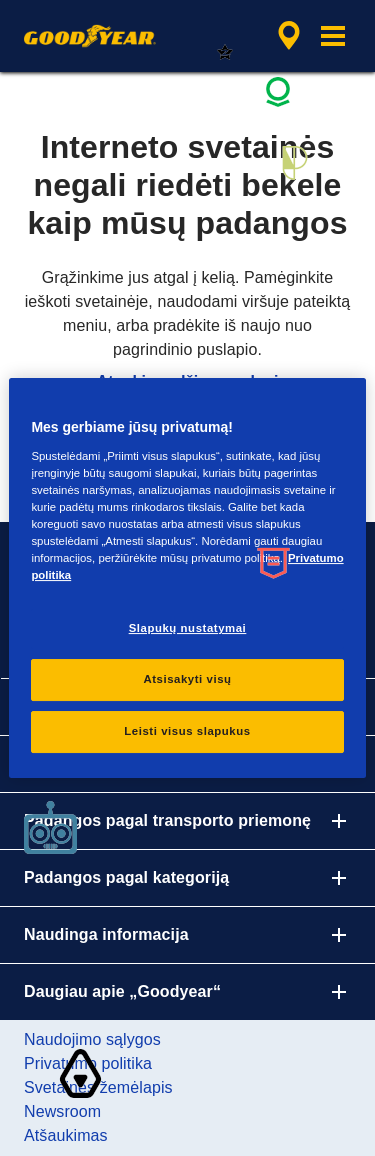 The height and width of the screenshot is (1156, 375). Describe the element at coordinates (295, 163) in the screenshot. I see `visit the Phosphor Icons website` at that location.